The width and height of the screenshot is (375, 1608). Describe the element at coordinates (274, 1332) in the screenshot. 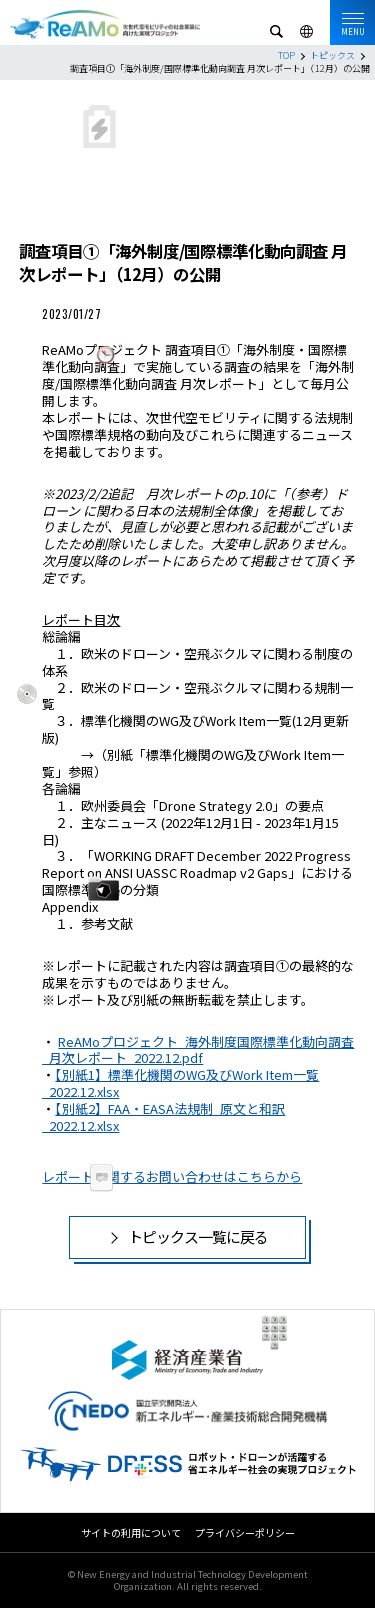

I see `open phone dialpad for entering numbers` at that location.